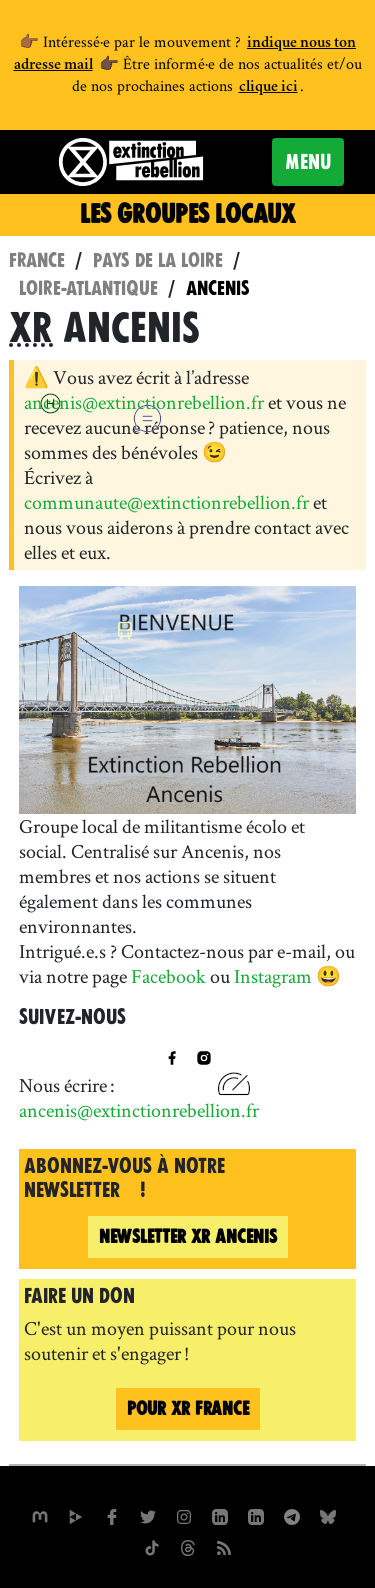 The width and height of the screenshot is (375, 1588). I want to click on indicates a hospital or helipad location, so click(50, 403).